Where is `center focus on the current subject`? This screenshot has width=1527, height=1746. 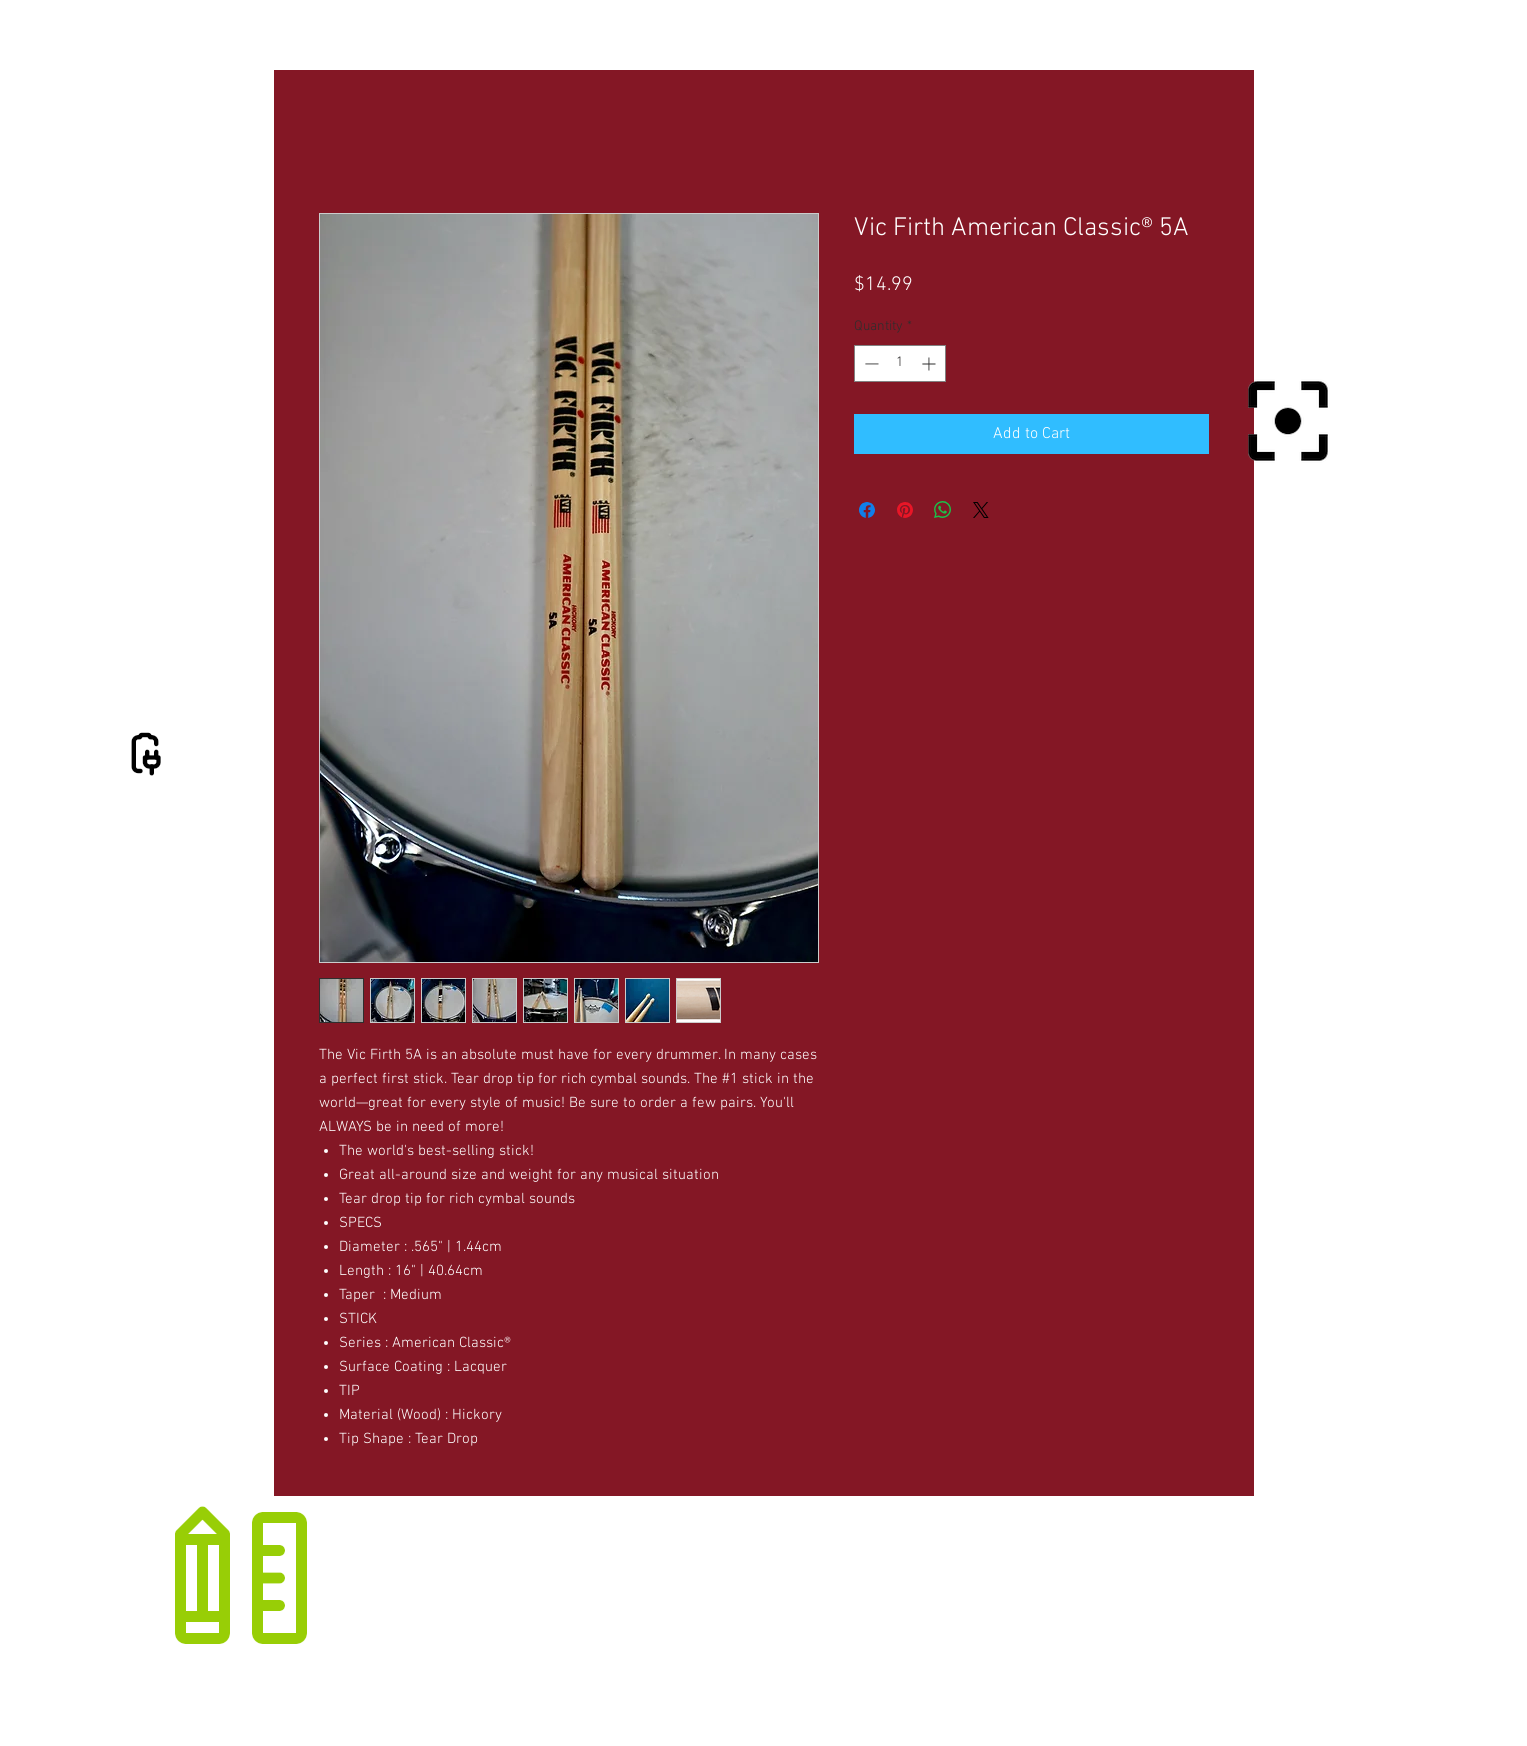
center focus on the current subject is located at coordinates (1288, 421).